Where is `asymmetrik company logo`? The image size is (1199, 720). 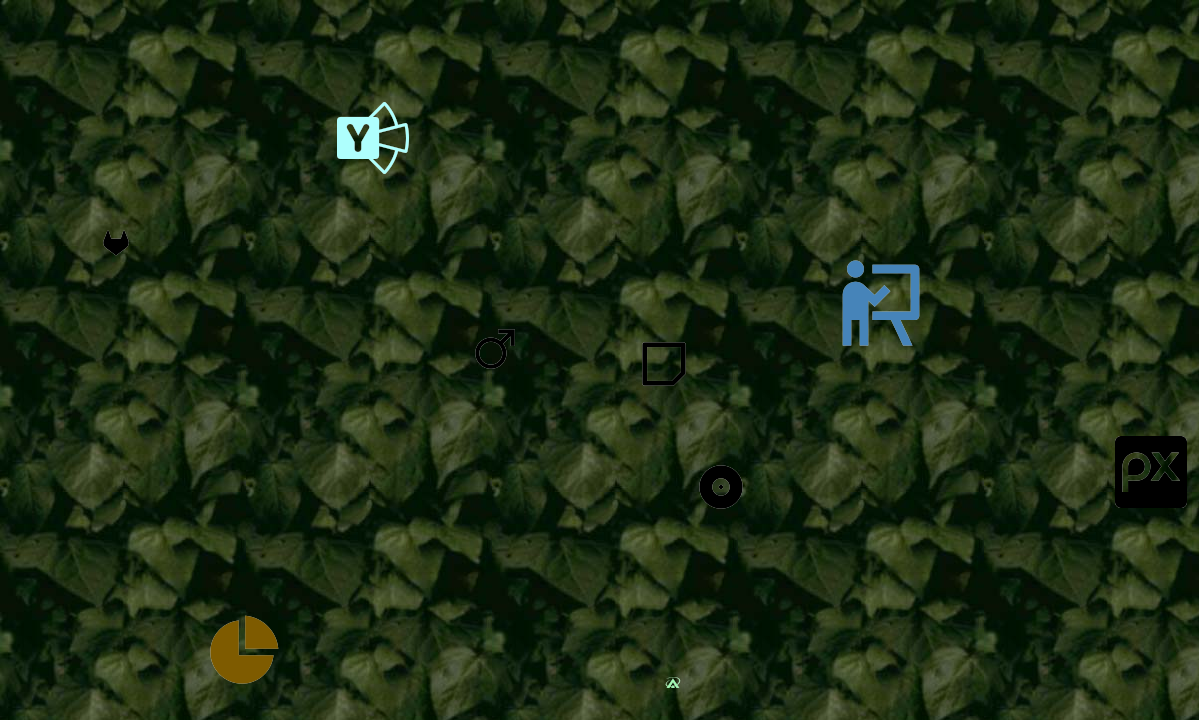 asymmetrik company logo is located at coordinates (672, 682).